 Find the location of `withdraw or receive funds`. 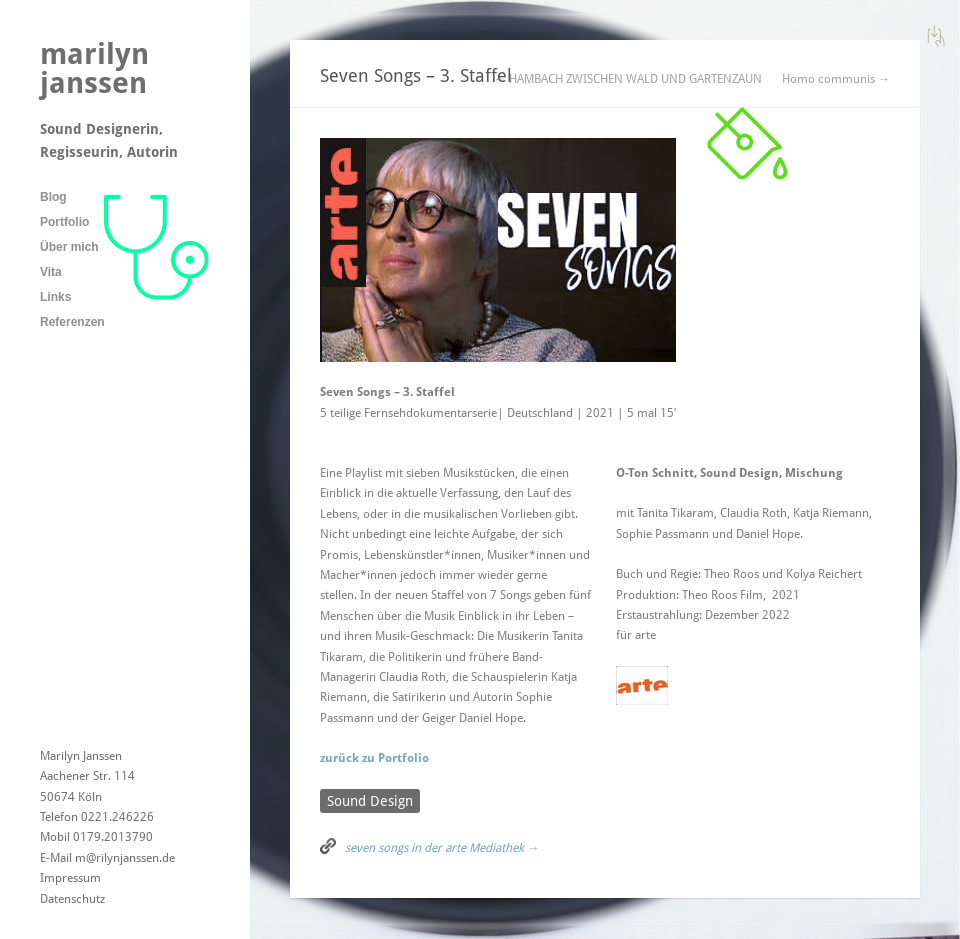

withdraw or receive funds is located at coordinates (935, 36).